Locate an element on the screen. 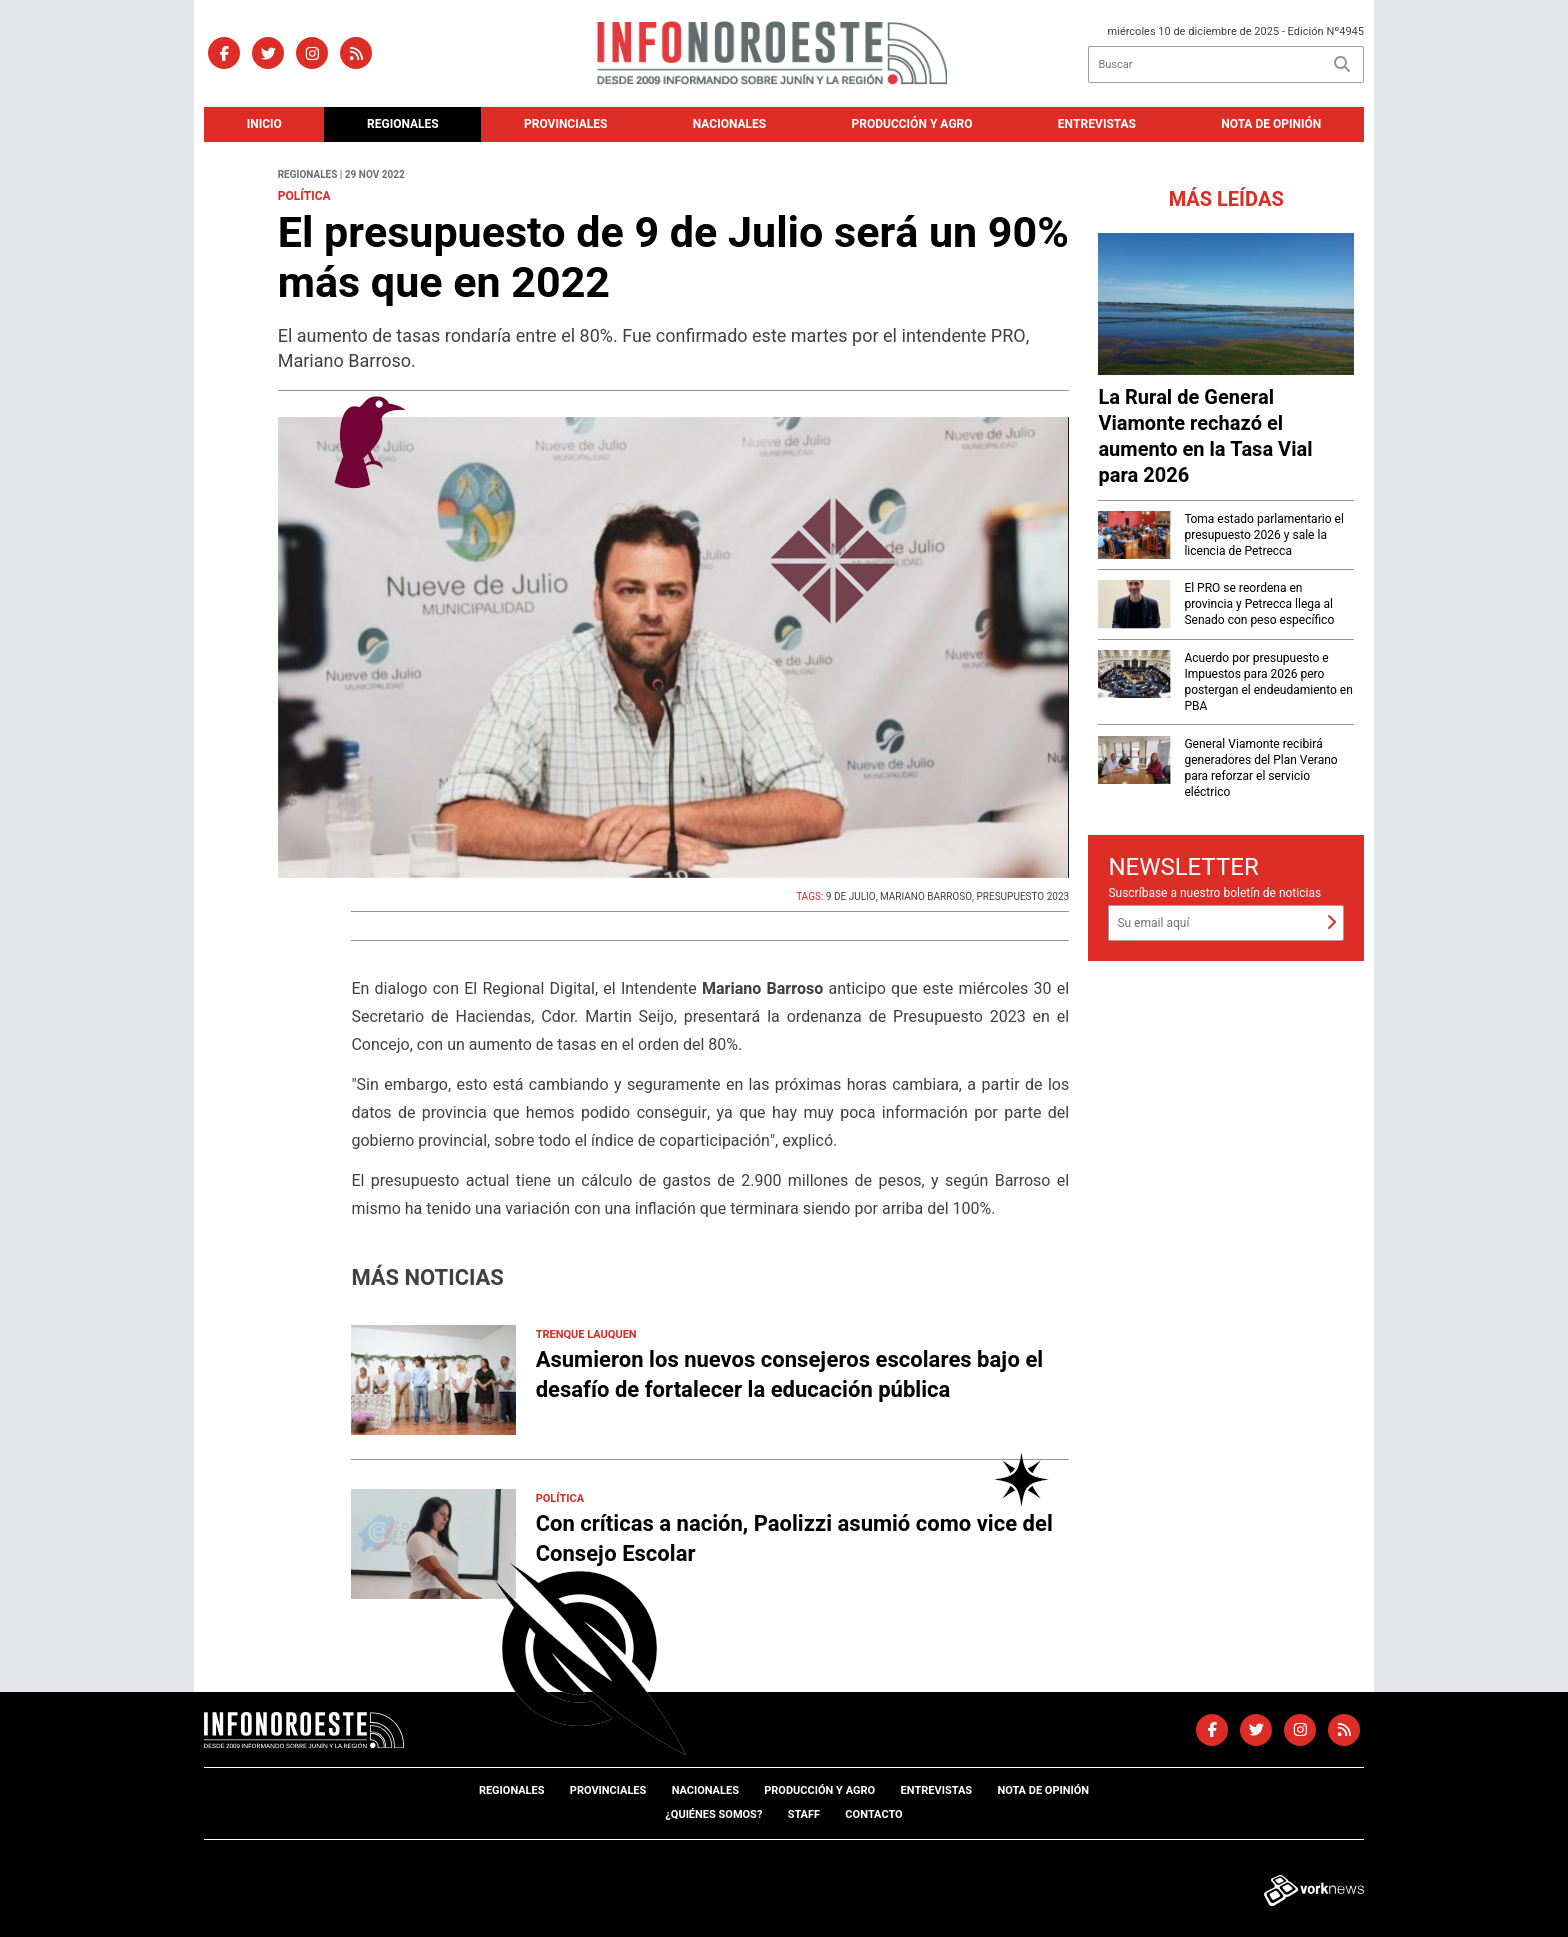  toggle grid or quadrant view is located at coordinates (833, 561).